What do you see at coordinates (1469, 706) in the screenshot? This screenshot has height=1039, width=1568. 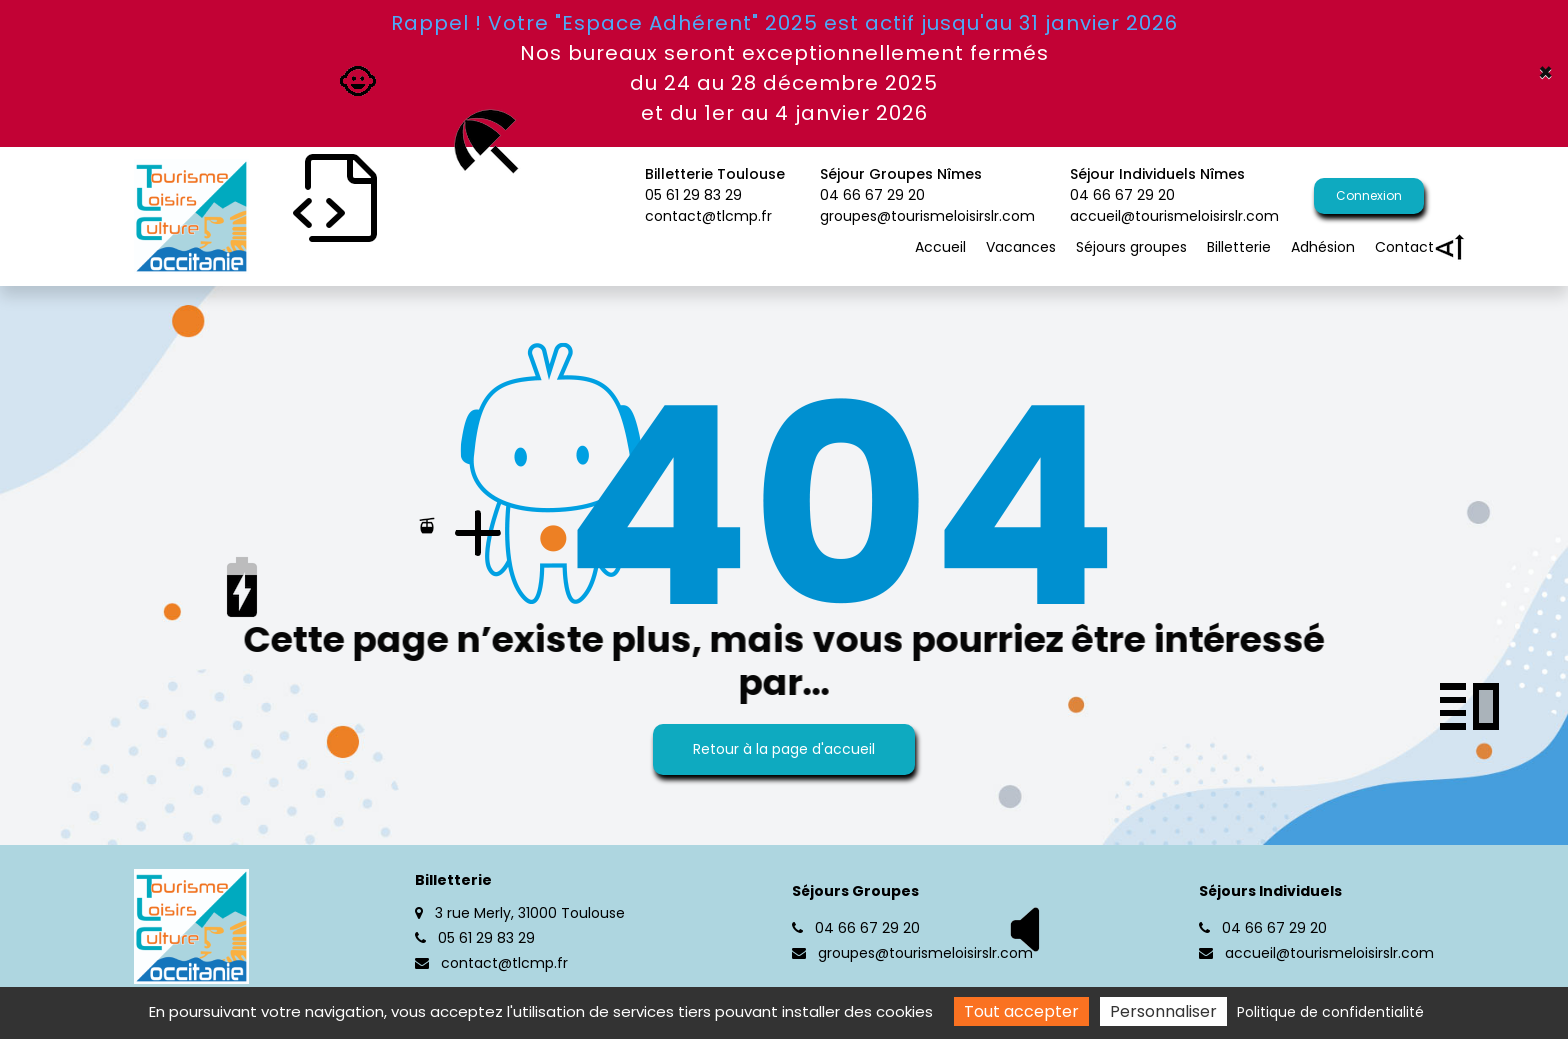 I see `split view into vertical panels` at bounding box center [1469, 706].